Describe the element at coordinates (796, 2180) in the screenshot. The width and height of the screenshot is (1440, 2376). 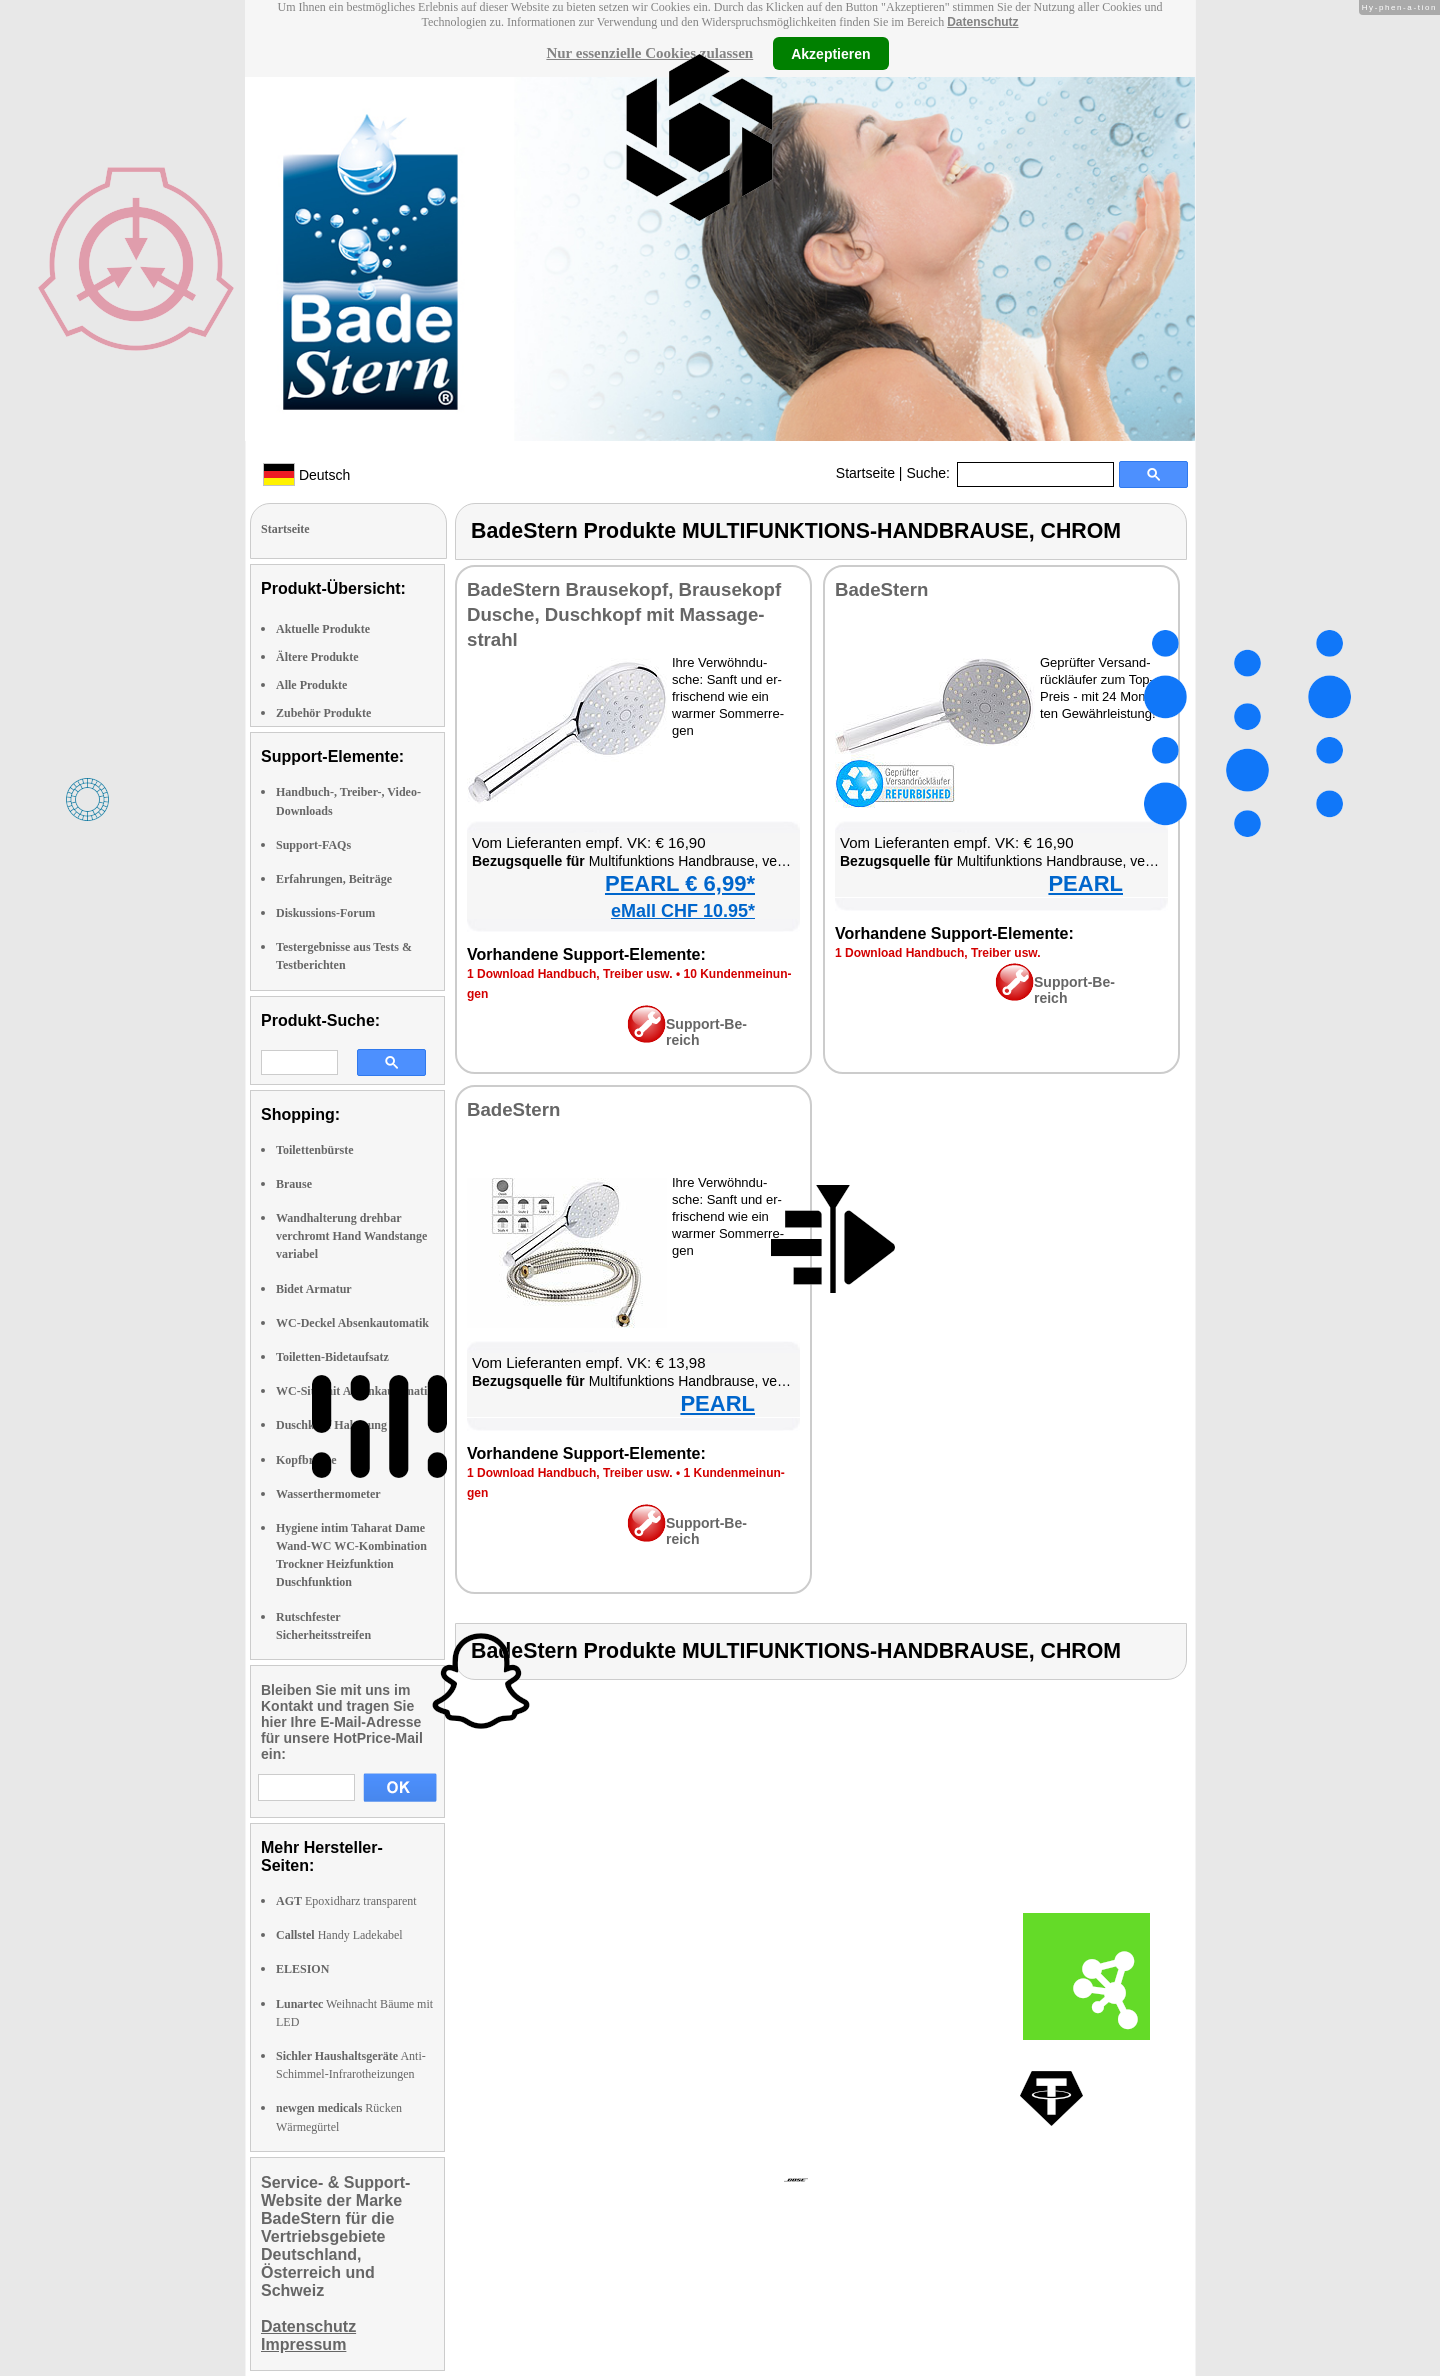
I see `visit the Bose website or store` at that location.